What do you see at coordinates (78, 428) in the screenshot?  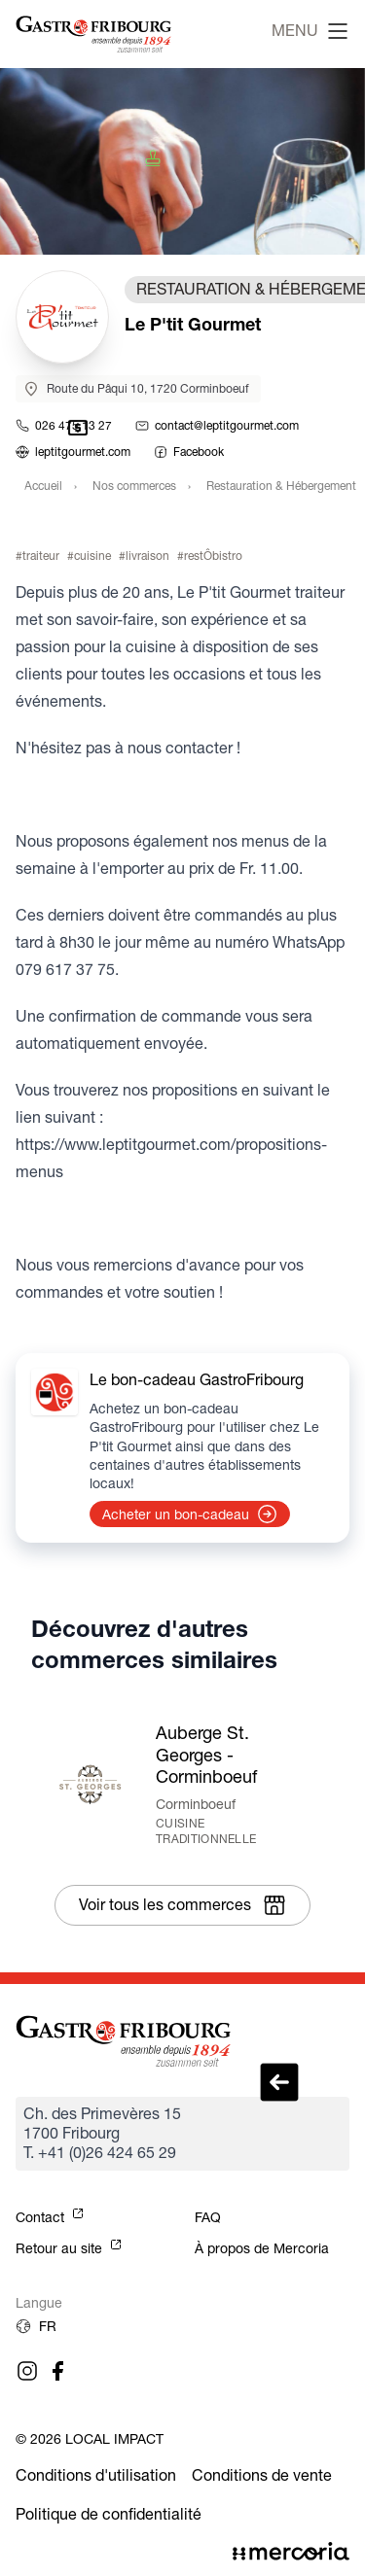 I see `find nearby ATMs or cash machines` at bounding box center [78, 428].